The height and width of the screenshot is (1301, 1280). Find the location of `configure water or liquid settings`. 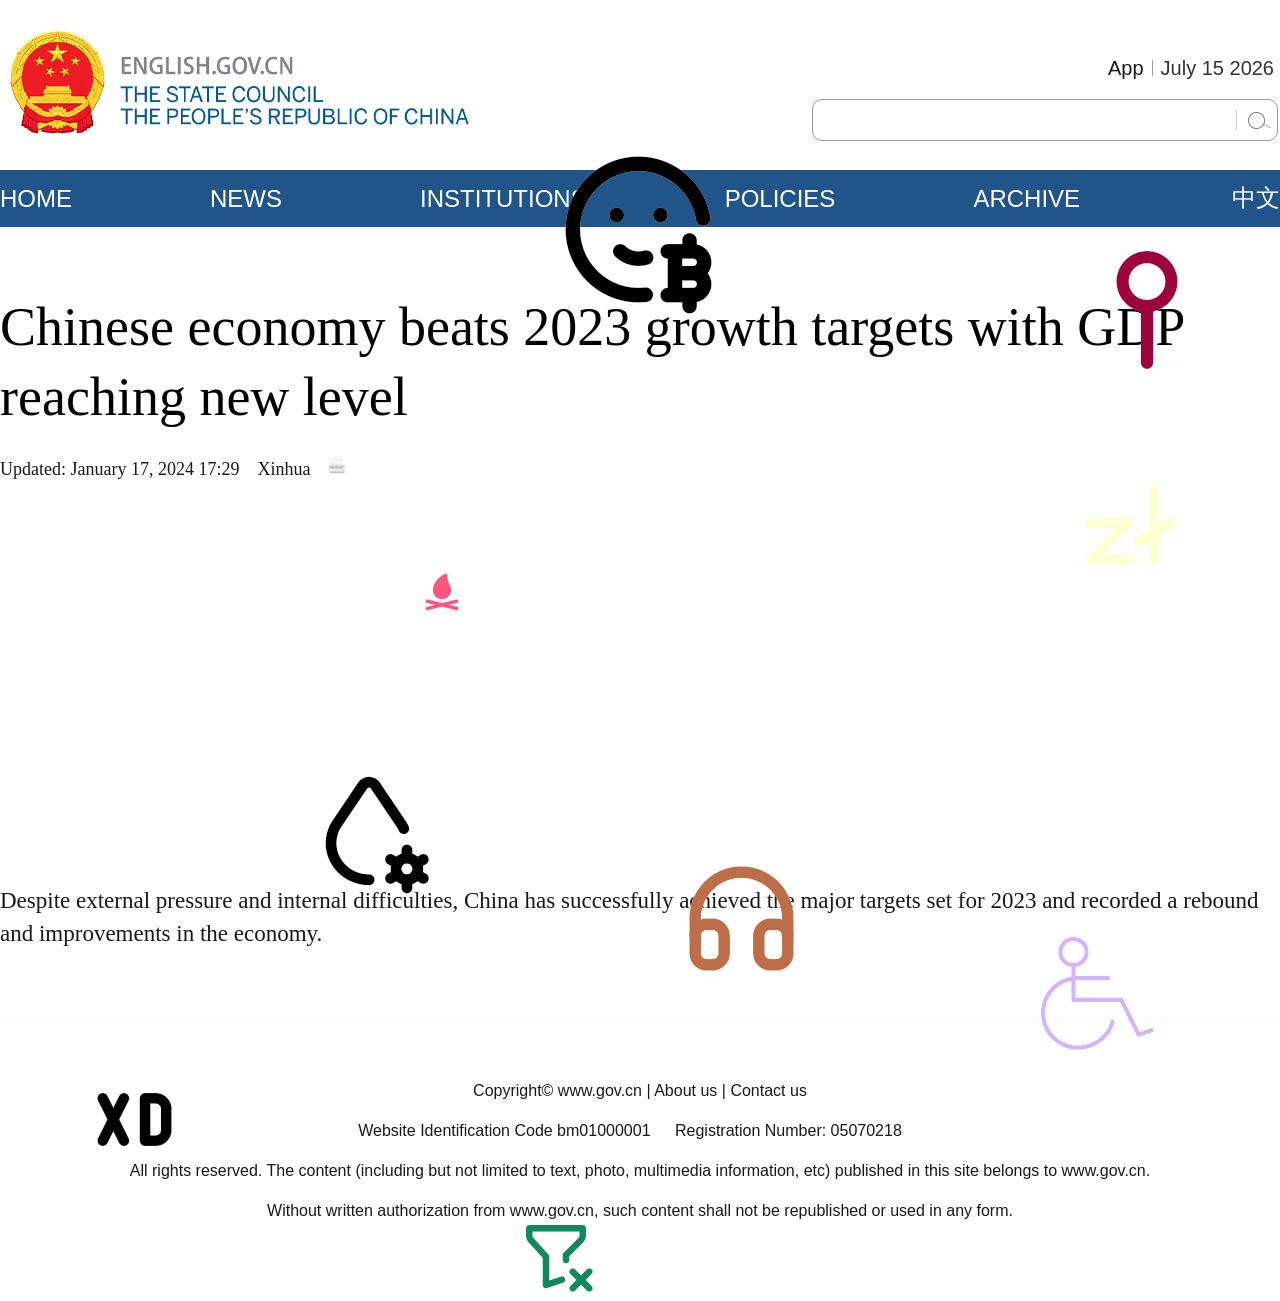

configure water or liquid settings is located at coordinates (369, 831).